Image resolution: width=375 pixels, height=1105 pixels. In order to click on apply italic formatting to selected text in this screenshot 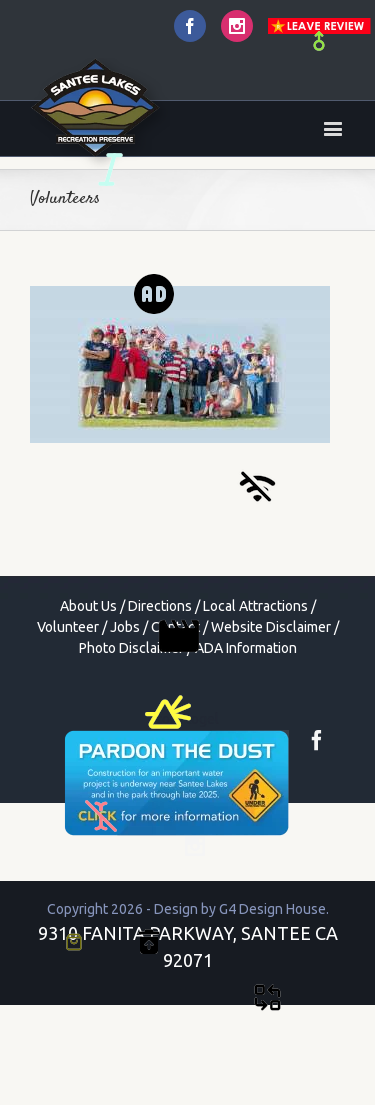, I will do `click(110, 169)`.